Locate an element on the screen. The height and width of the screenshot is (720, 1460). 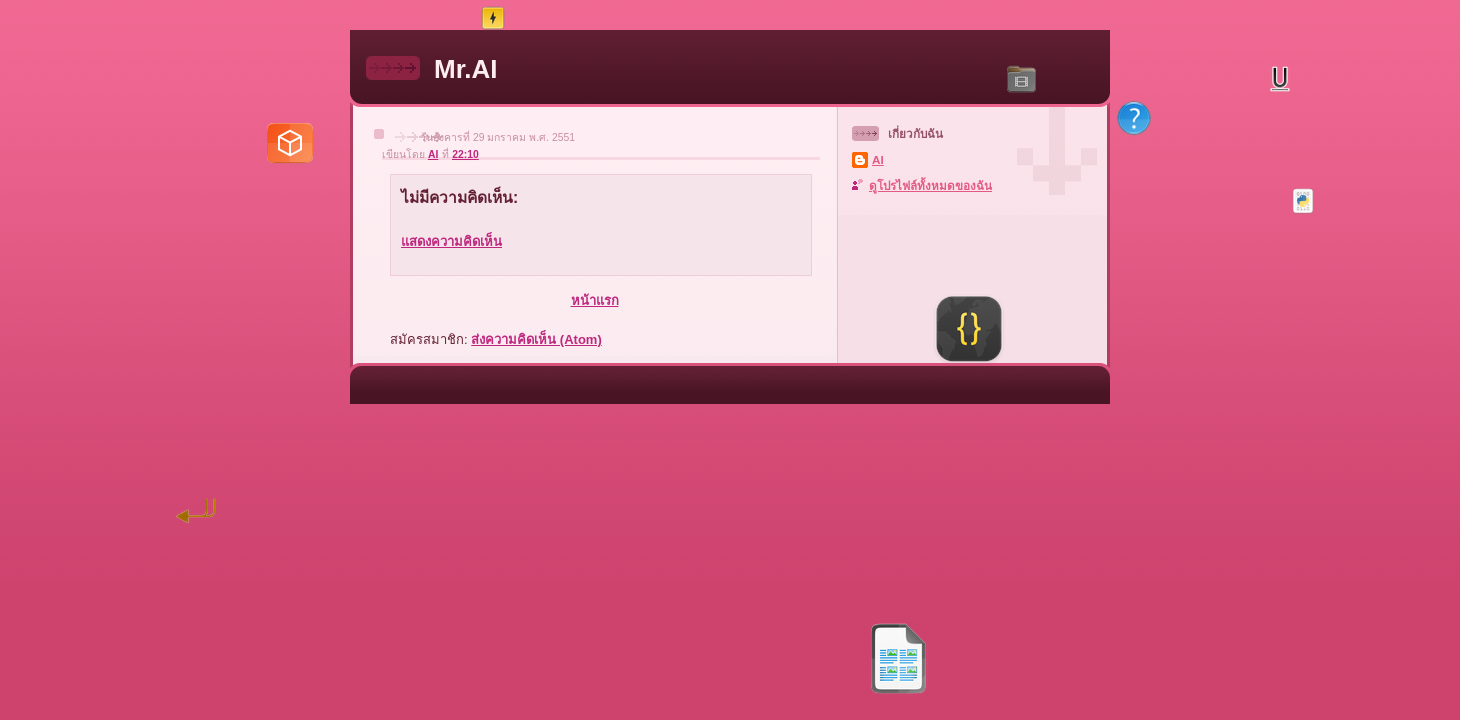
python bytecode file (.pyc) is located at coordinates (1303, 201).